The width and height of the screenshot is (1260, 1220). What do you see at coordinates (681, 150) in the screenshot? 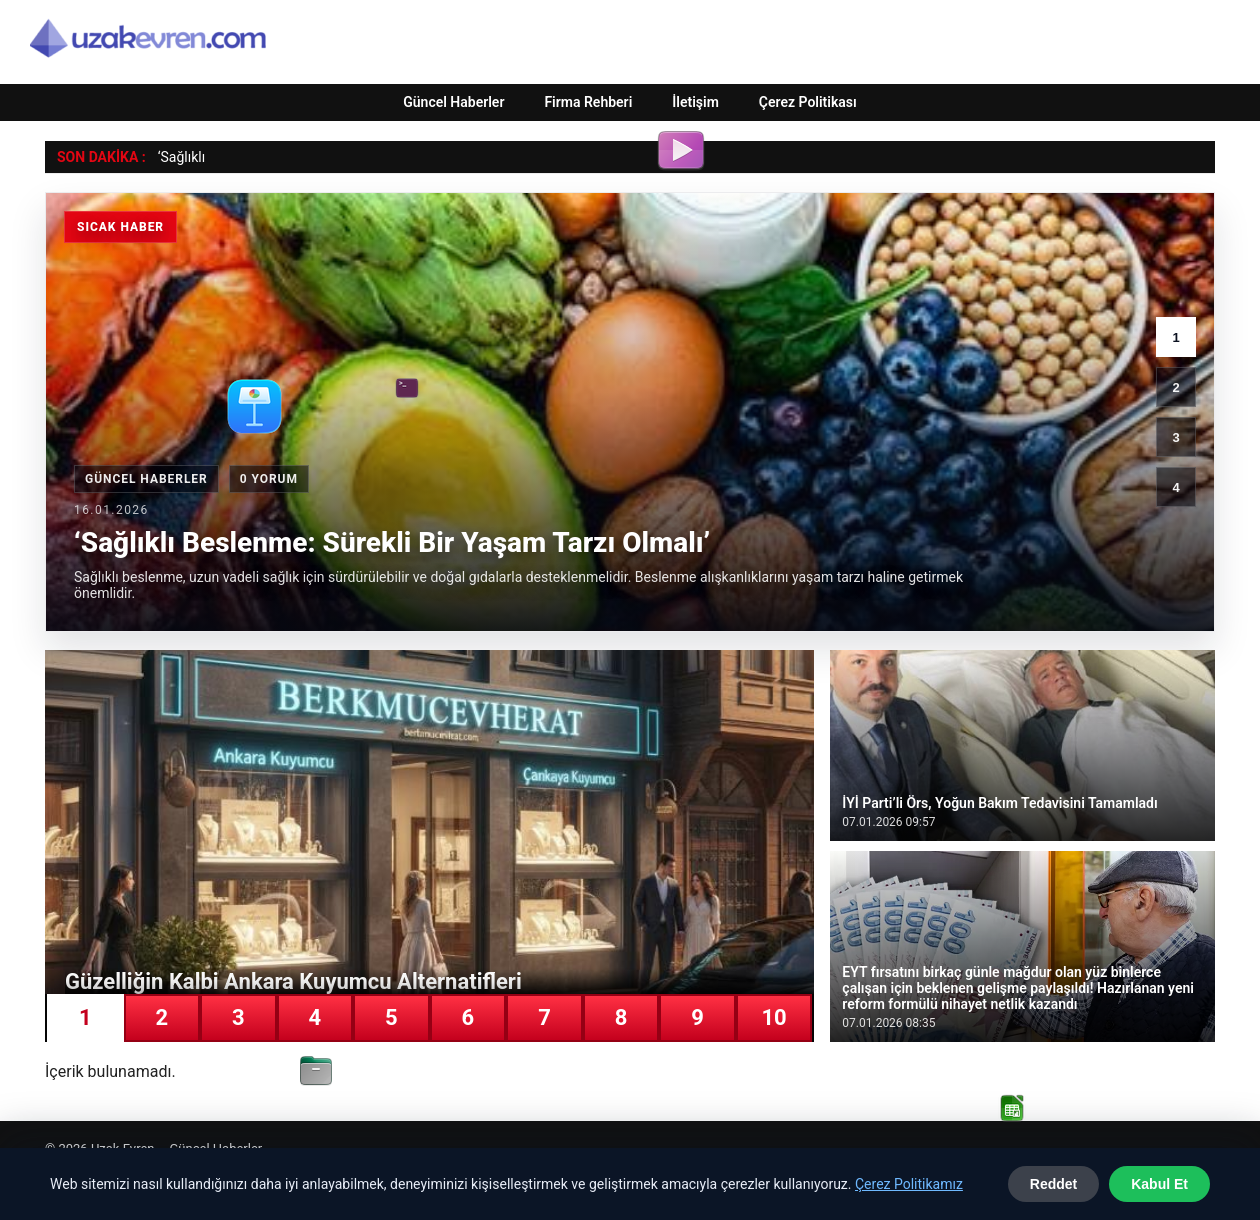
I see `open totem video player` at bounding box center [681, 150].